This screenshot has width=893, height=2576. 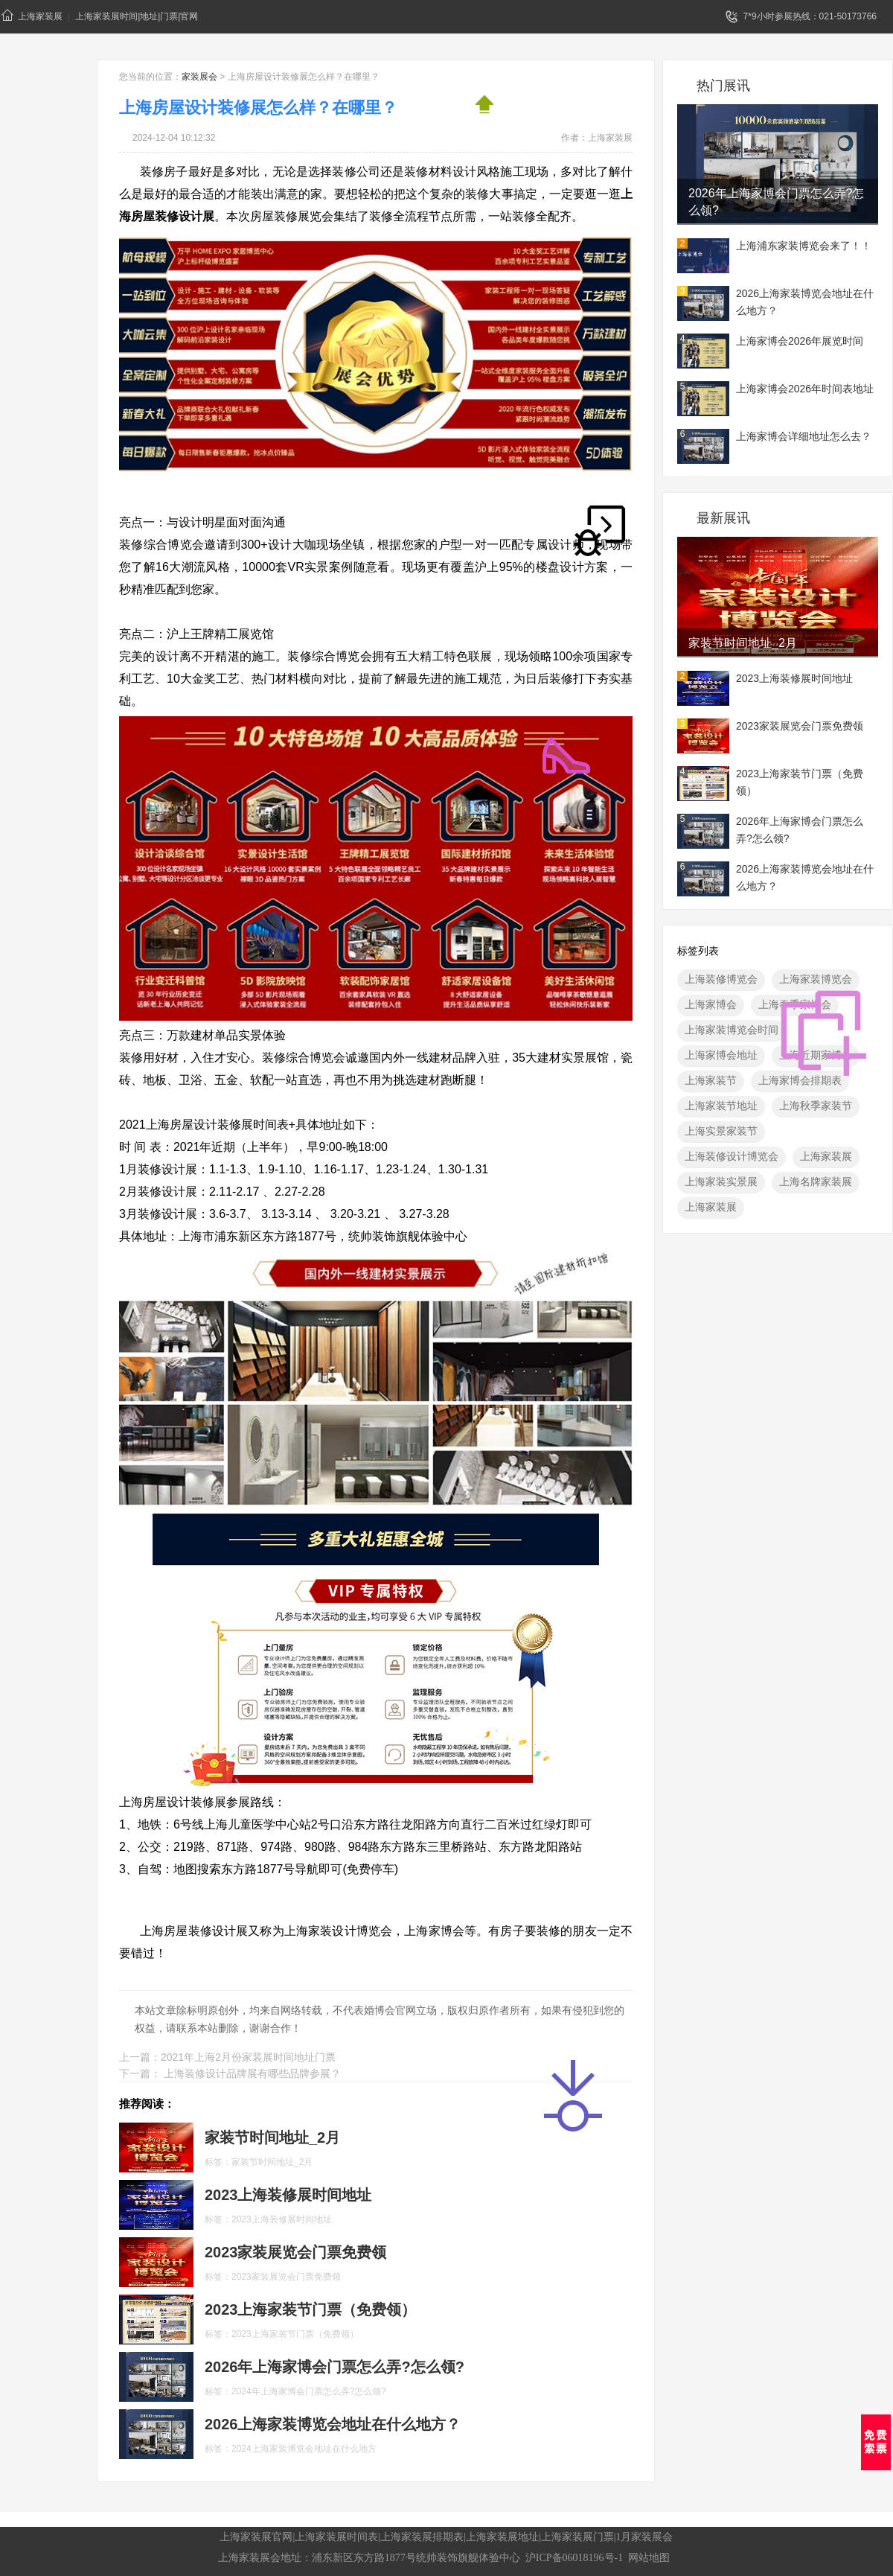 What do you see at coordinates (601, 529) in the screenshot?
I see `open the debug console` at bounding box center [601, 529].